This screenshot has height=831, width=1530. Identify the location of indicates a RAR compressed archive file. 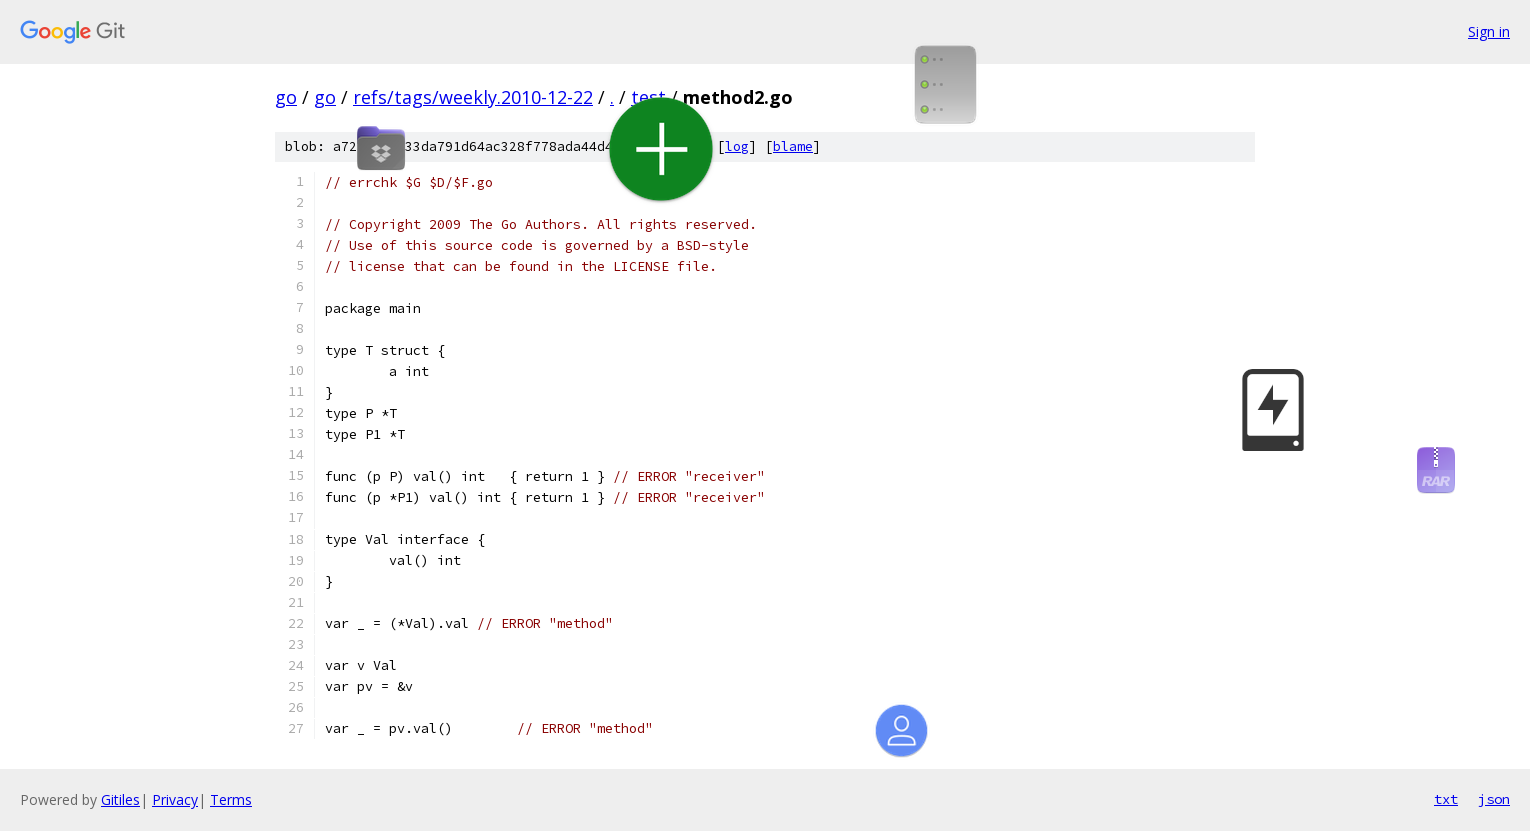
(1436, 470).